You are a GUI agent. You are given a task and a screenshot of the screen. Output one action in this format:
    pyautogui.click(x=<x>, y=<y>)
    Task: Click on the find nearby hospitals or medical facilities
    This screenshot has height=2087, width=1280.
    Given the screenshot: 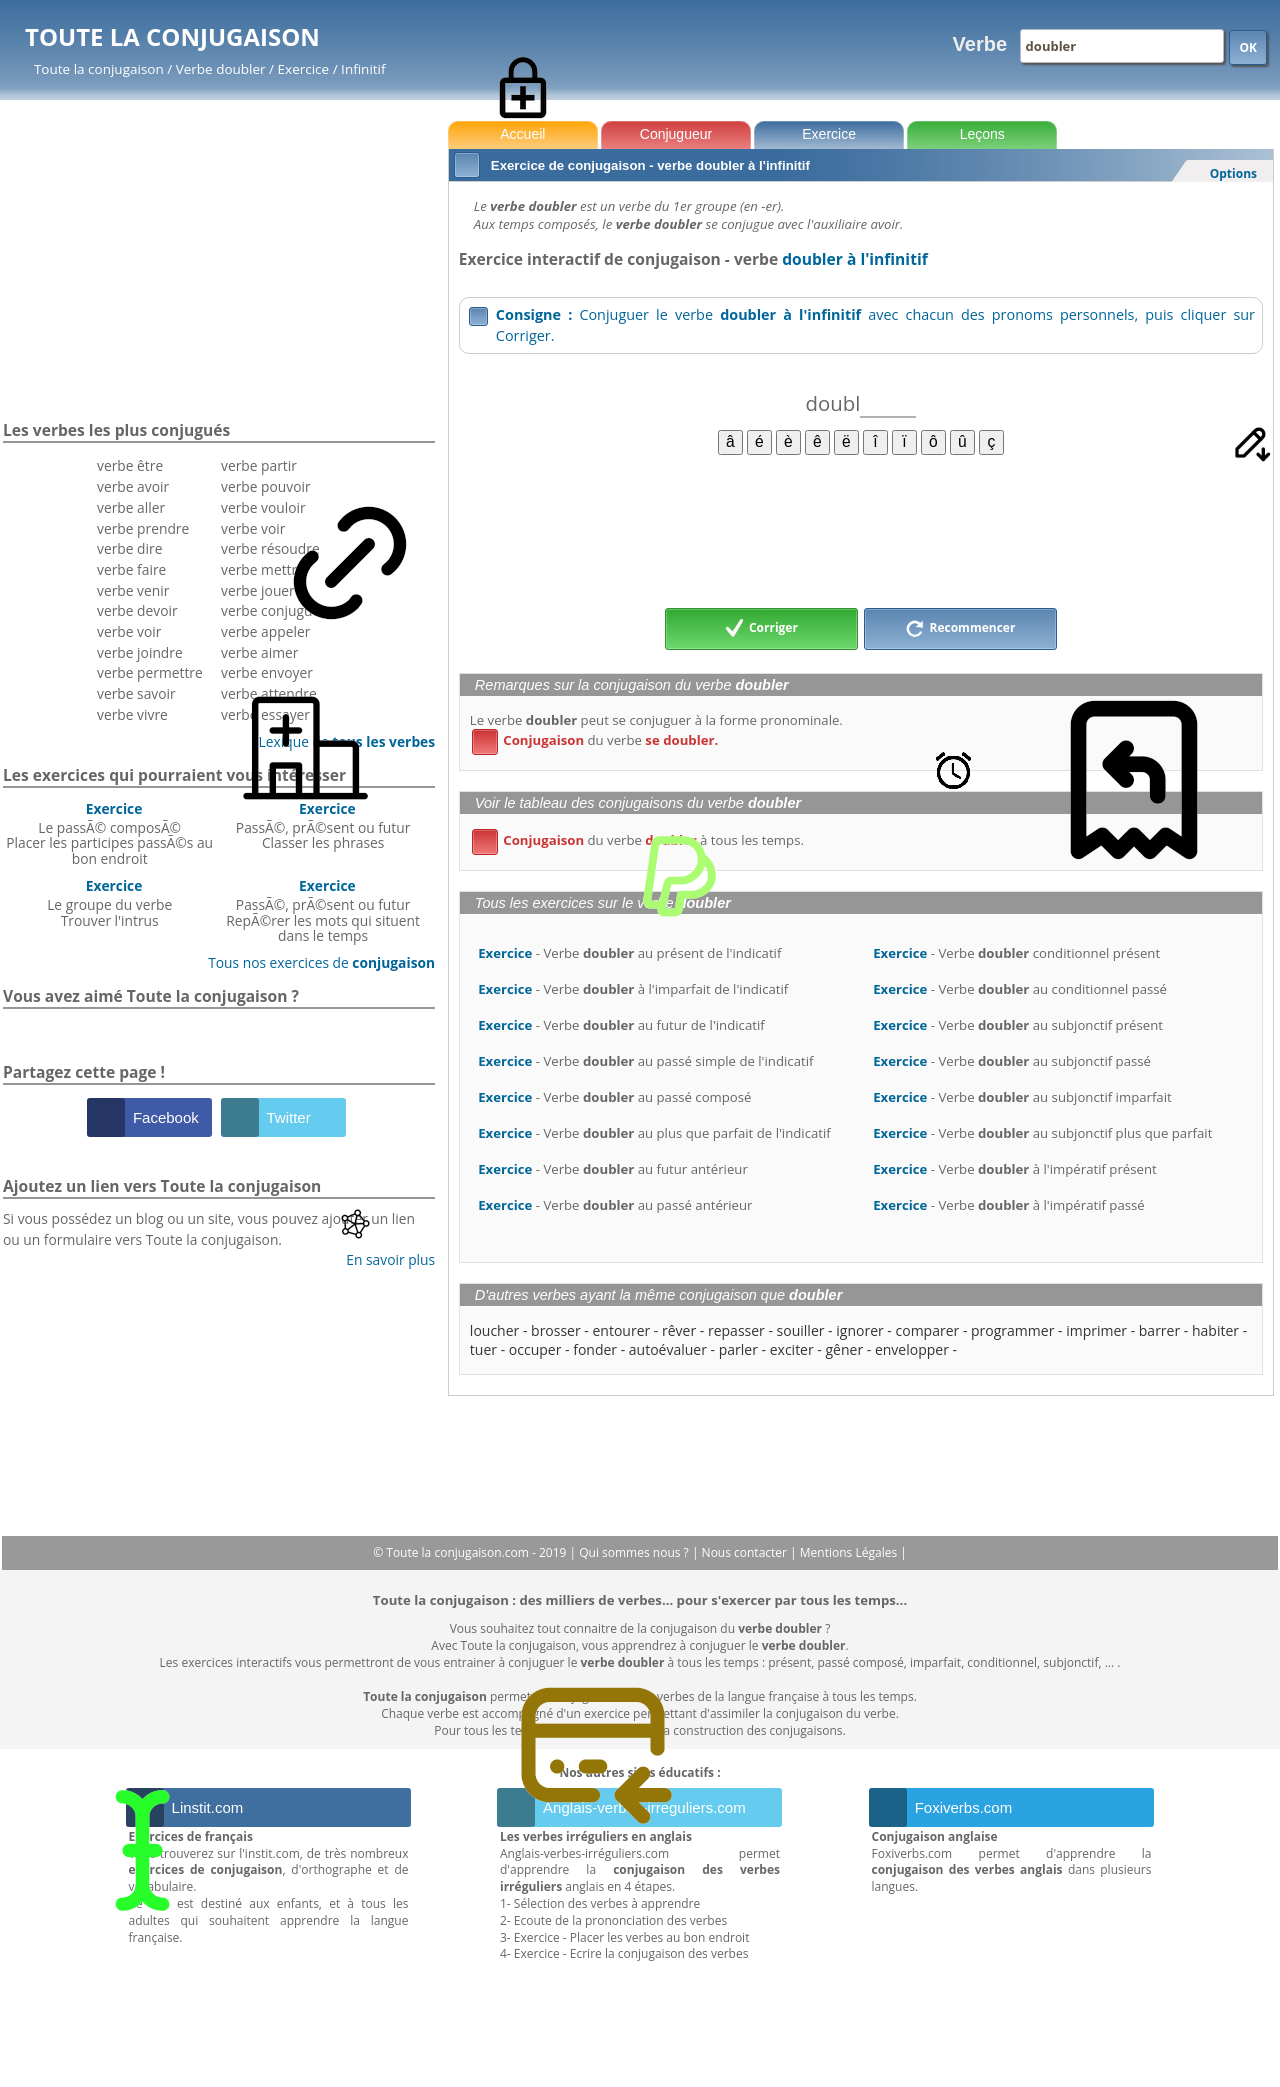 What is the action you would take?
    pyautogui.click(x=299, y=748)
    